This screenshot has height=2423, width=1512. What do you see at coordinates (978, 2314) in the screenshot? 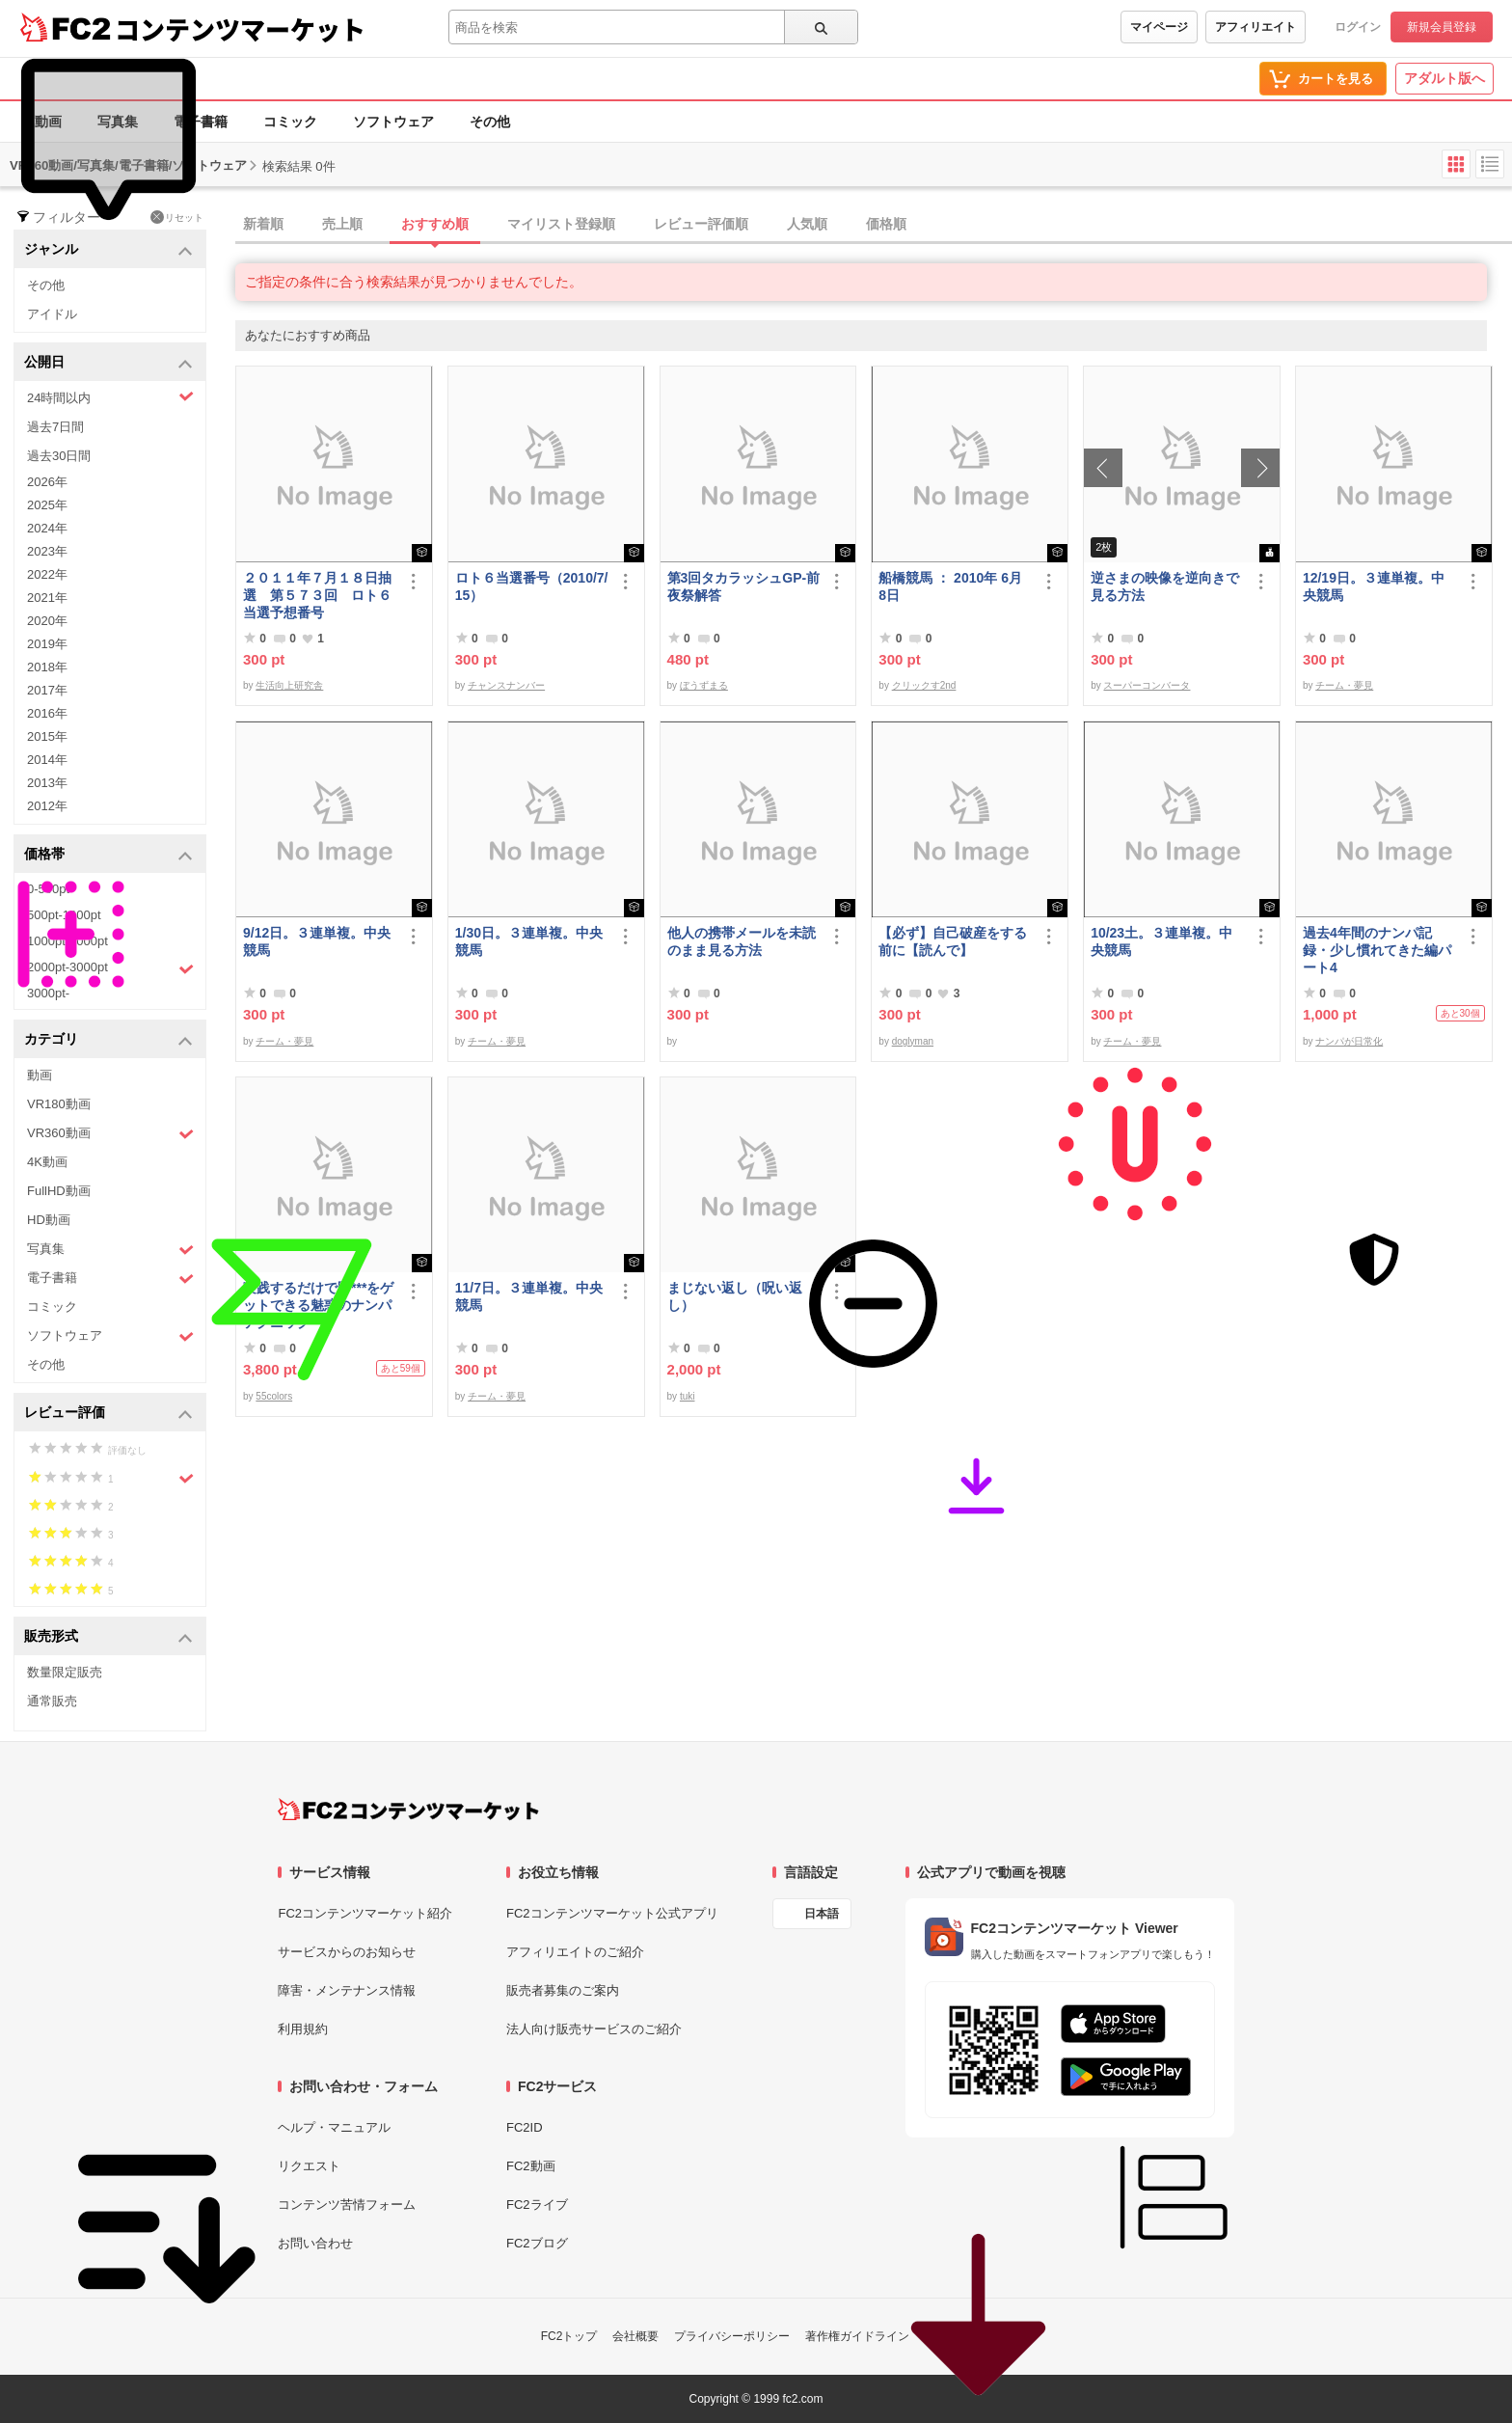
I see `download a file or content` at bounding box center [978, 2314].